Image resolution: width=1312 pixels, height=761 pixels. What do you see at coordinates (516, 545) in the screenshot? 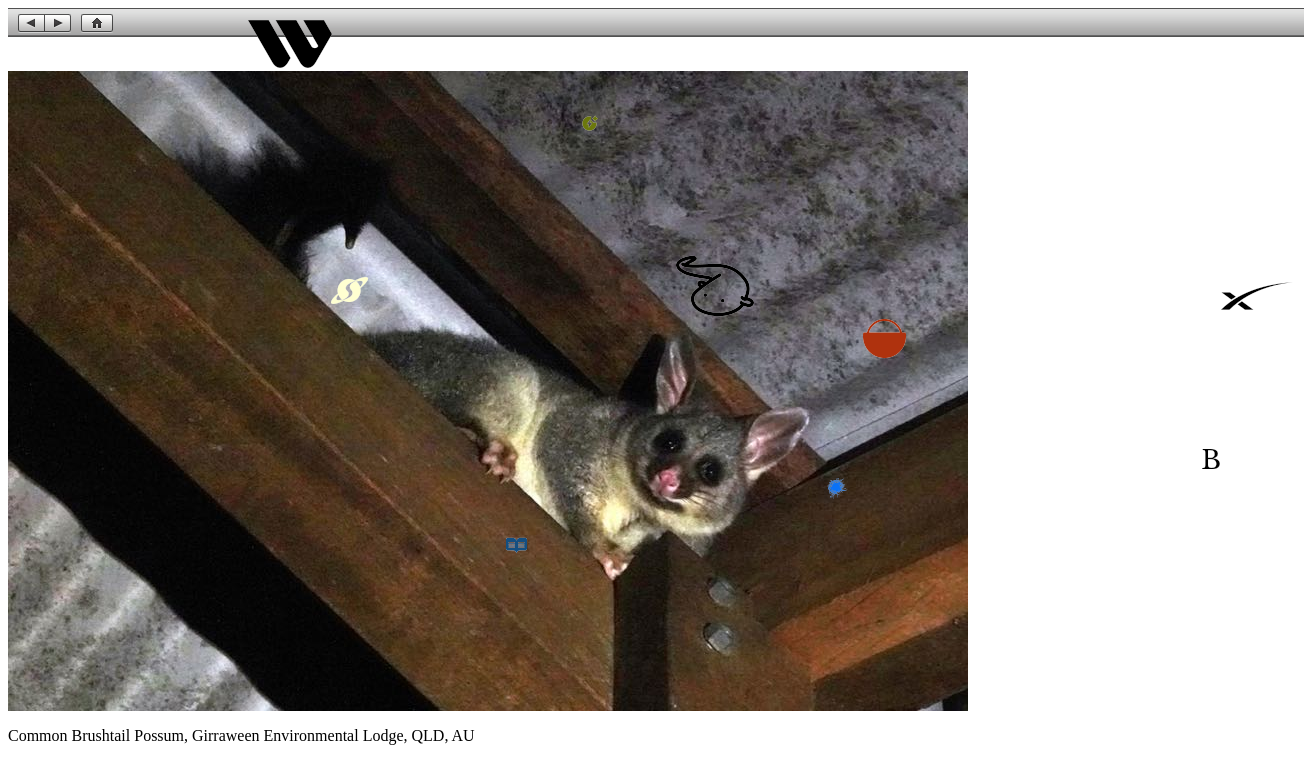
I see `visit readme documentation platform` at bounding box center [516, 545].